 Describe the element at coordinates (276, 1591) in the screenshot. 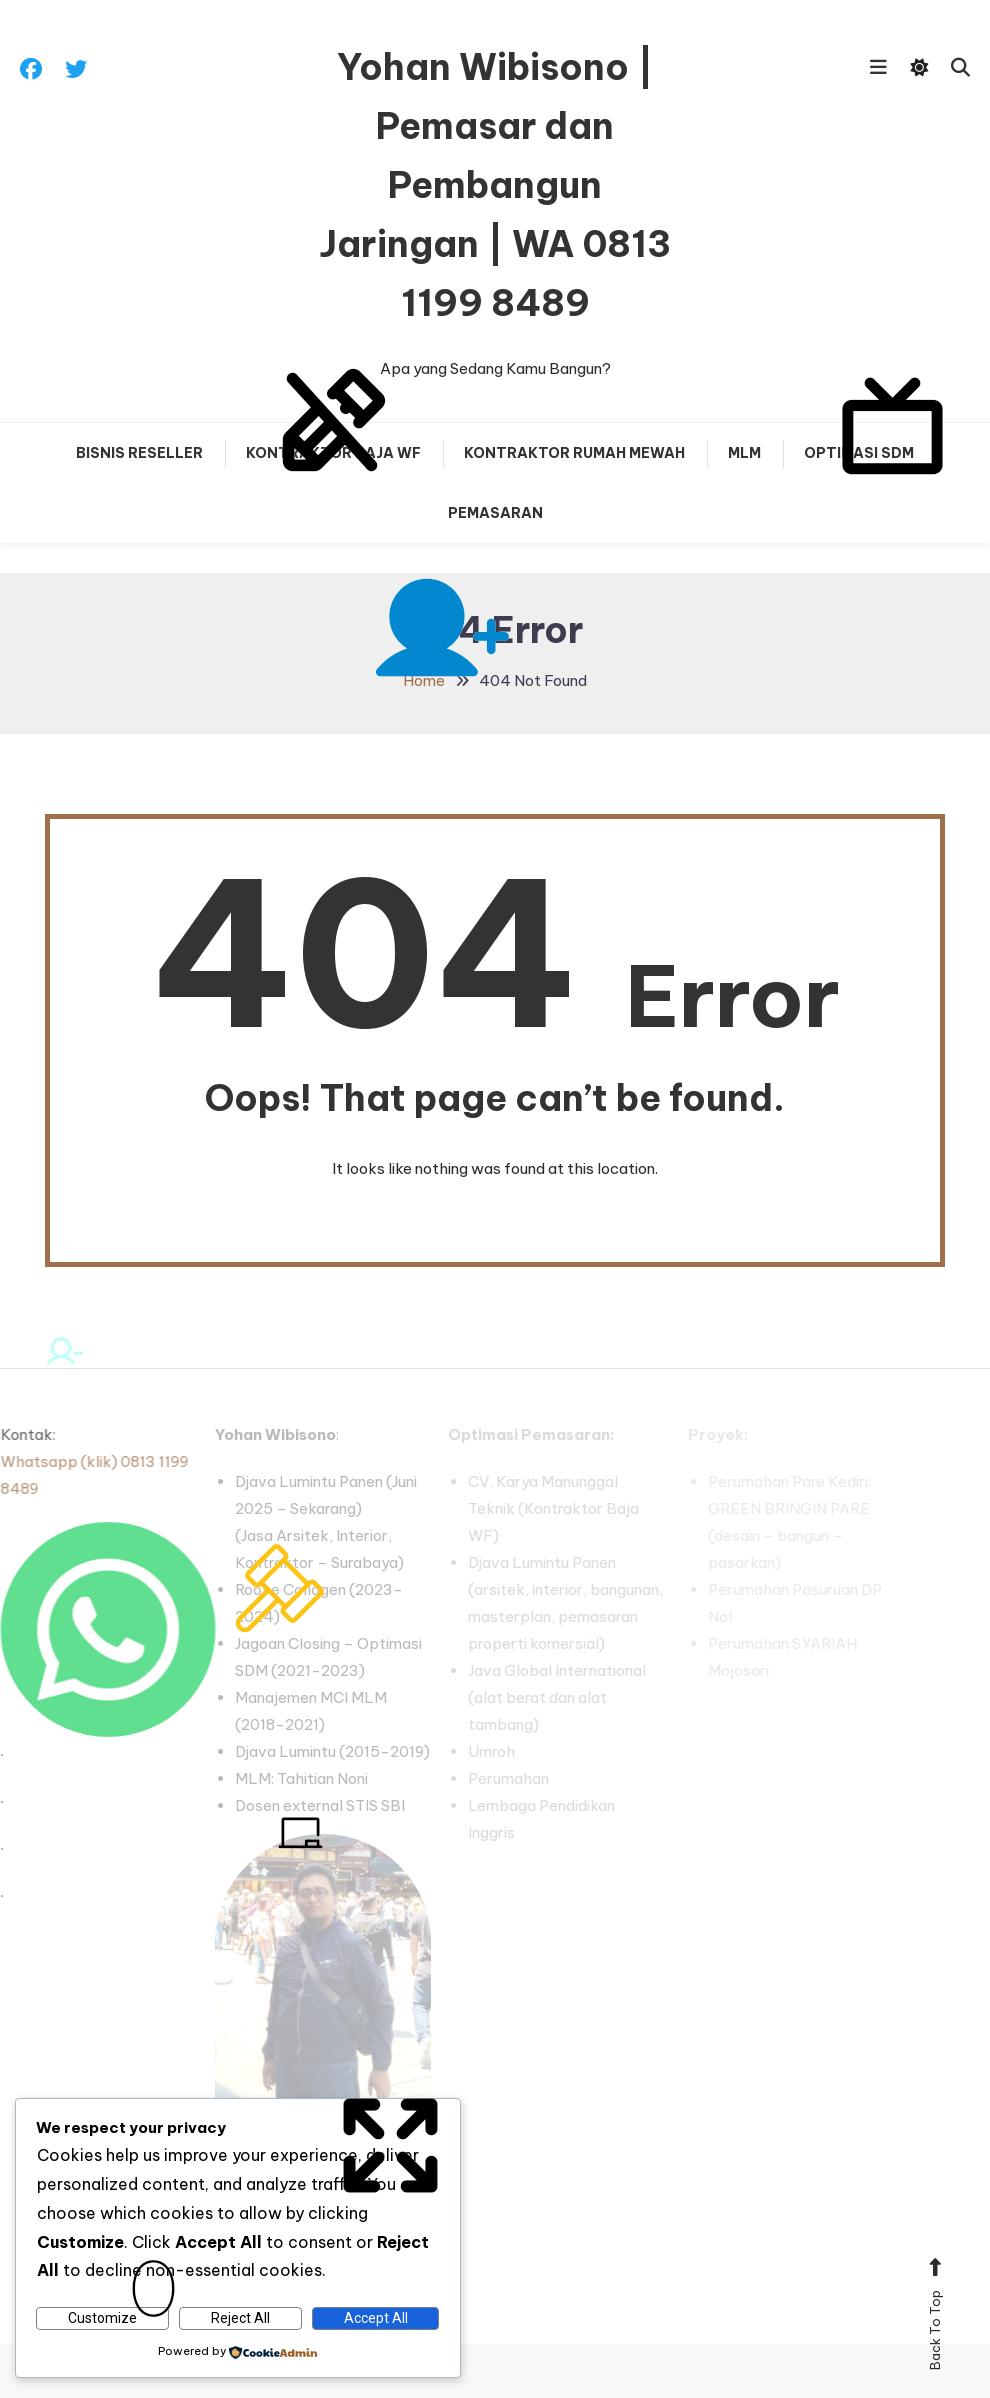

I see `access legal or terms of service information` at that location.